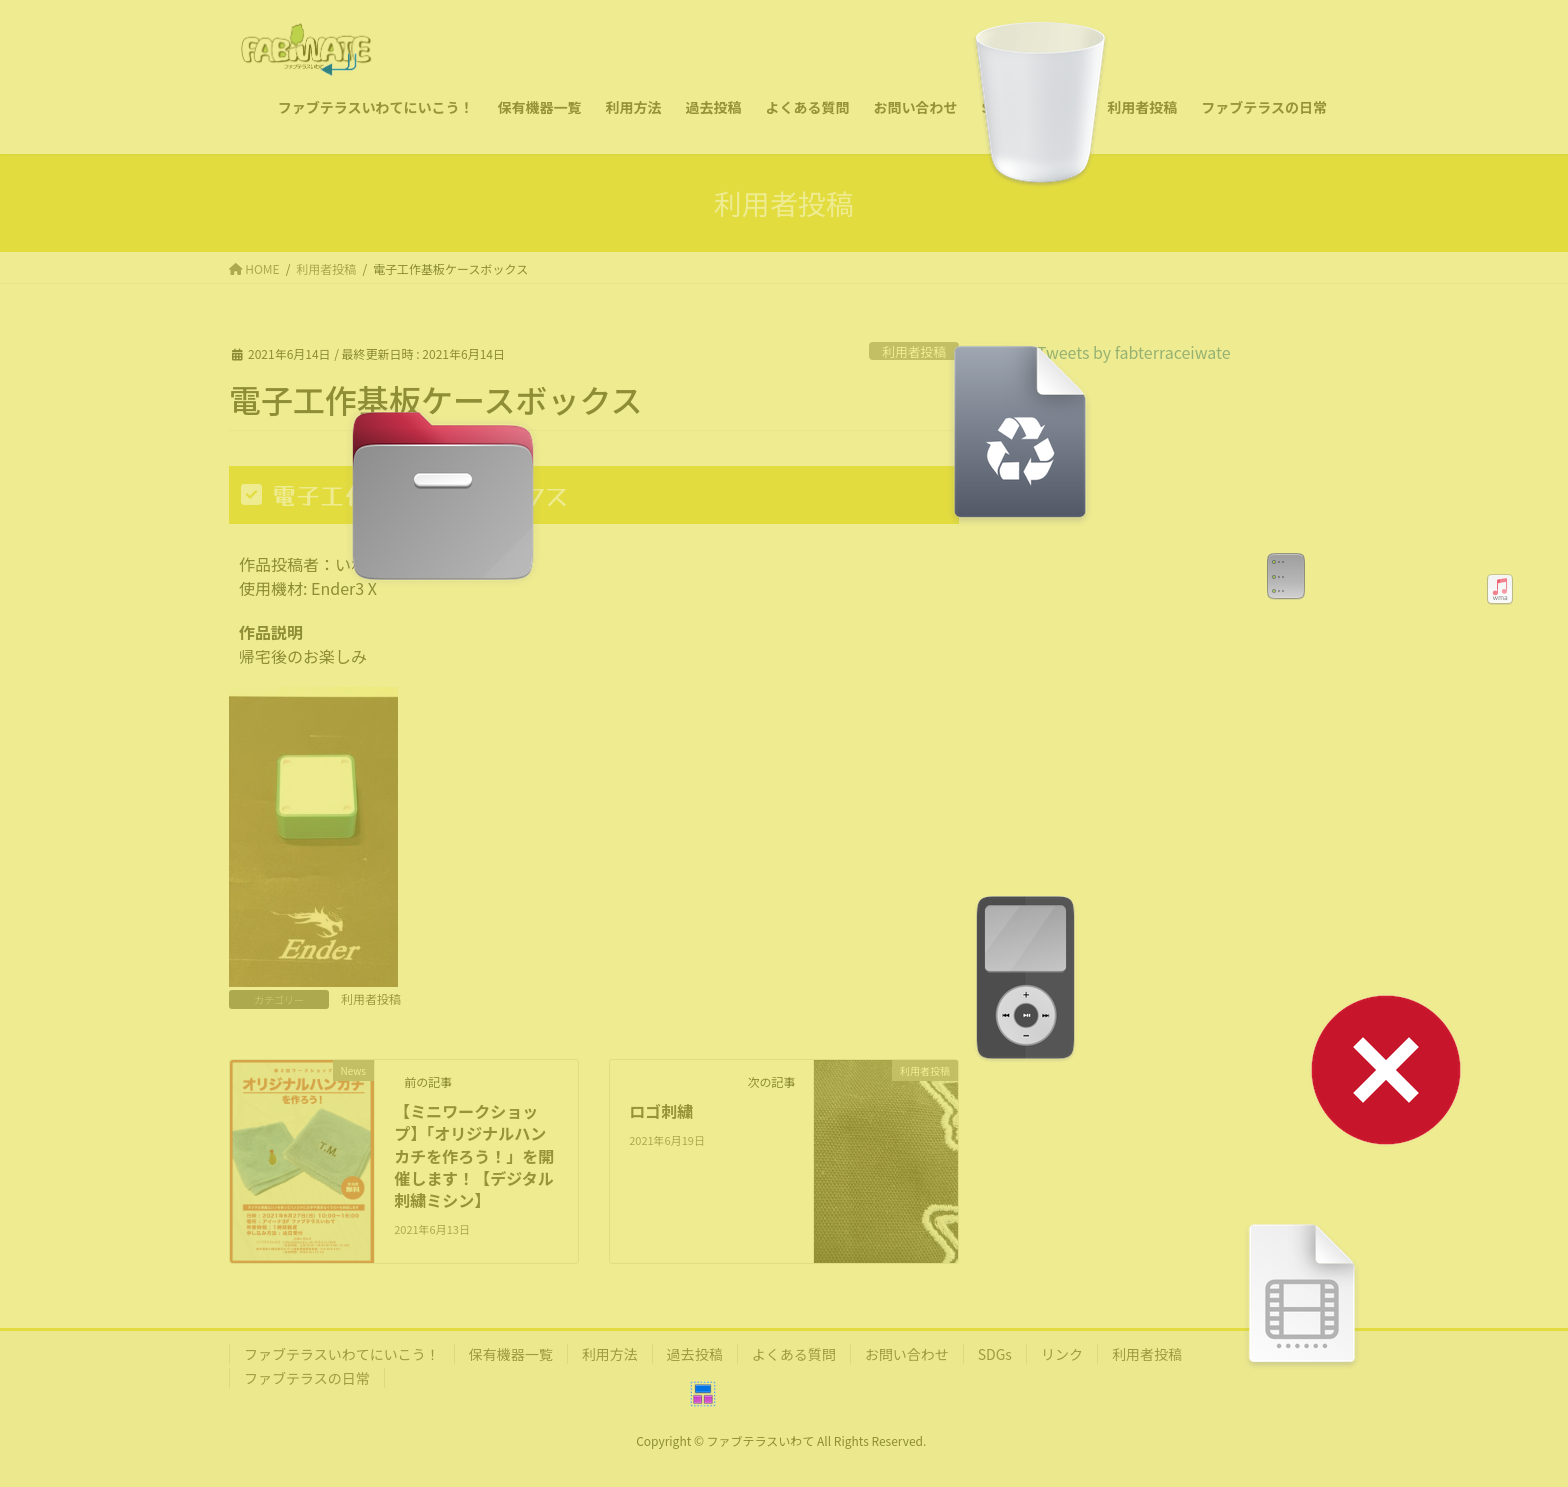 This screenshot has height=1487, width=1568. Describe the element at coordinates (1040, 101) in the screenshot. I see `TrashIcon` at that location.